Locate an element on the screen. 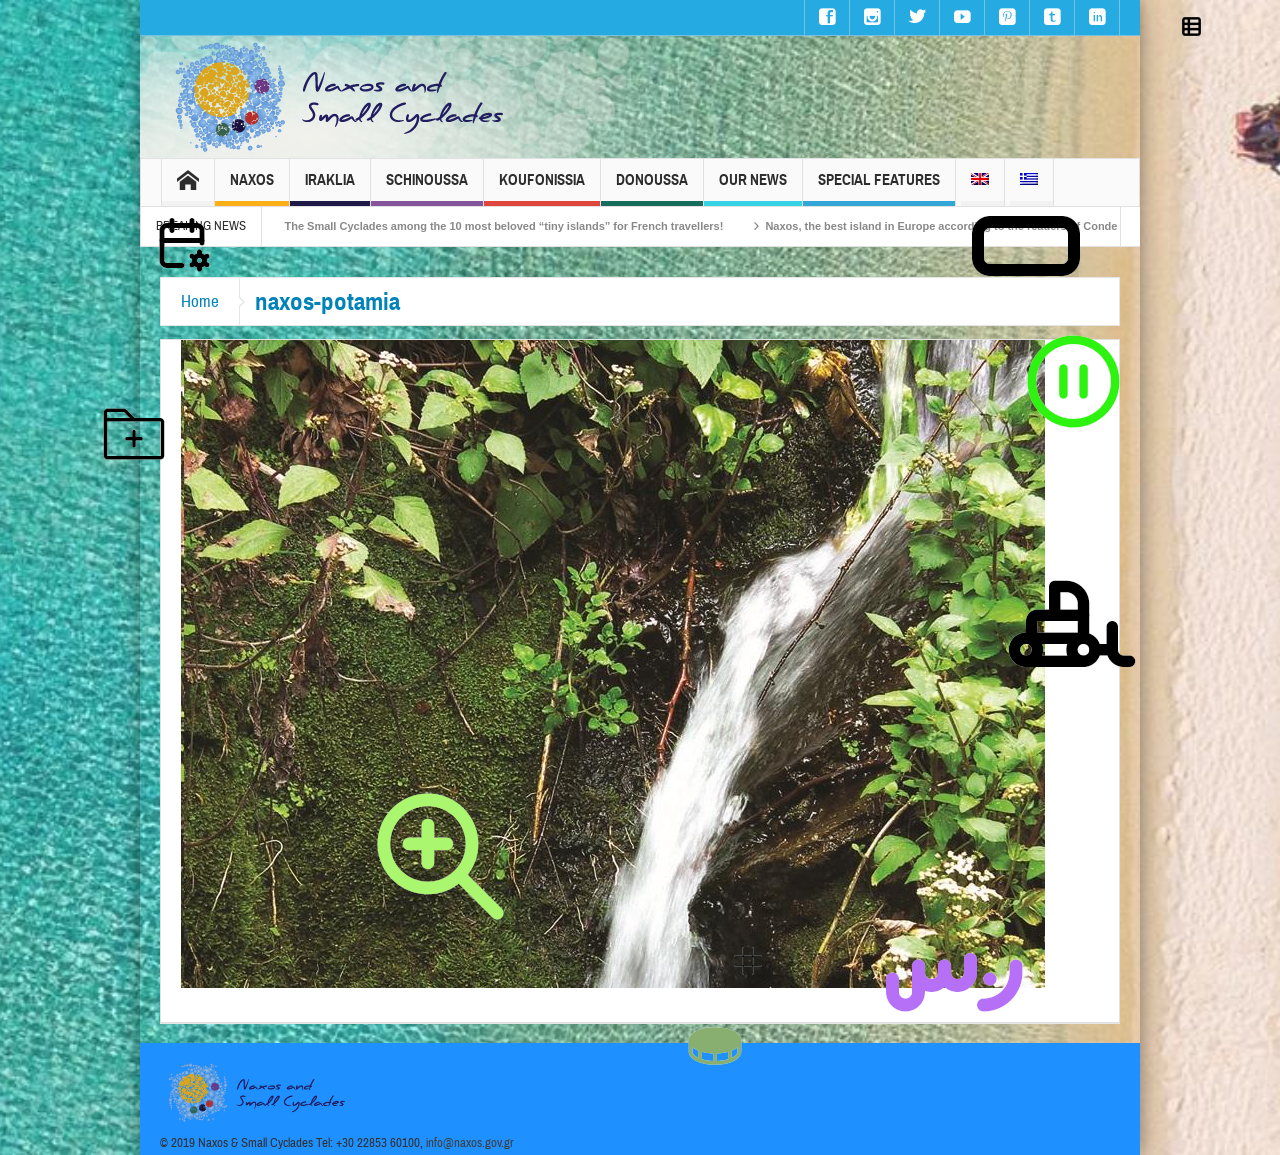 Image resolution: width=1280 pixels, height=1155 pixels. view your coin balance or currency is located at coordinates (715, 1046).